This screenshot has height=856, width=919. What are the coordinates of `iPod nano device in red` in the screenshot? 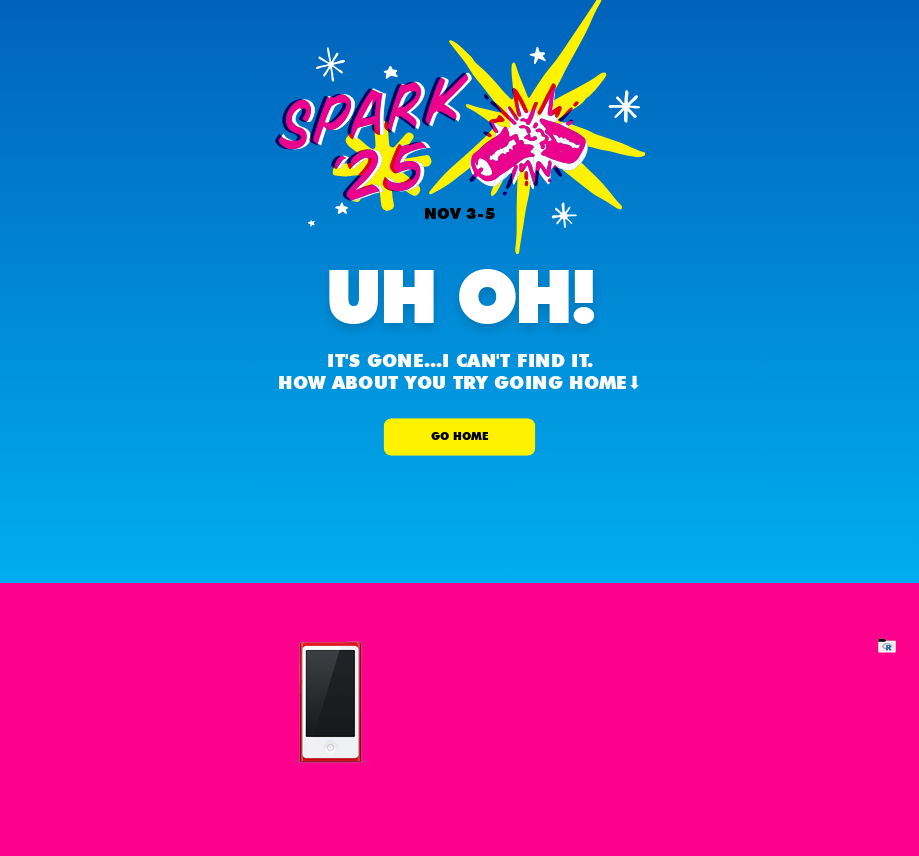 It's located at (330, 702).